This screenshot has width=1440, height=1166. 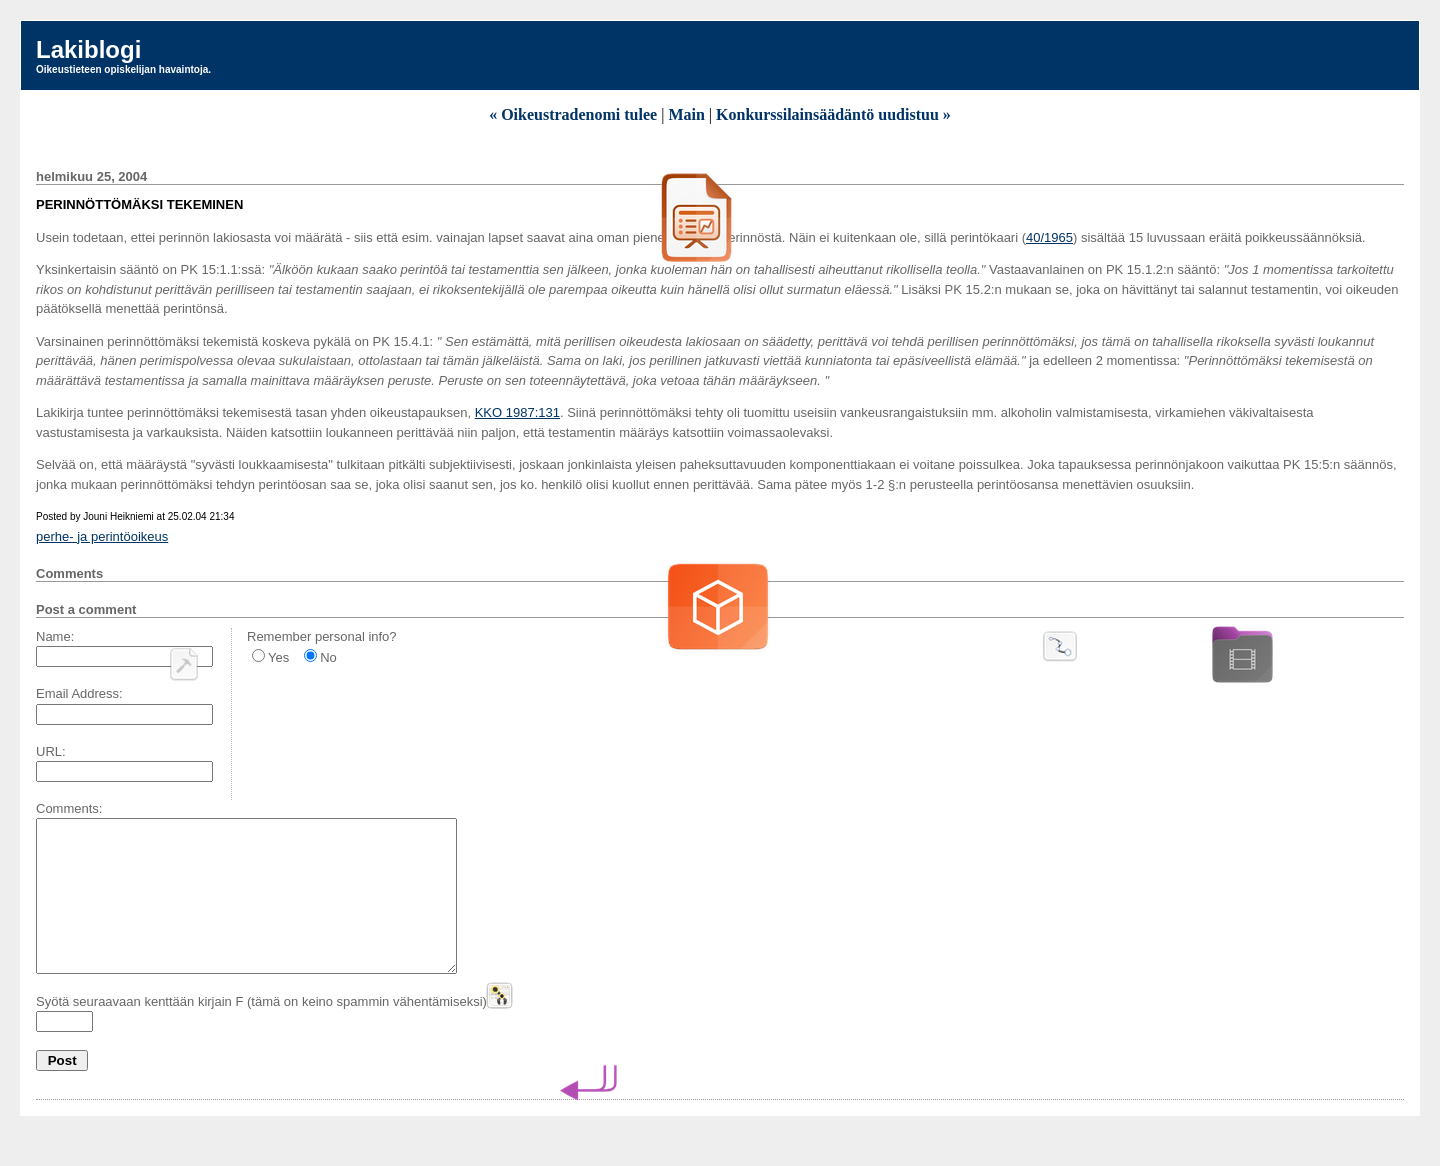 I want to click on open a karbon vector graphics file, so click(x=1060, y=645).